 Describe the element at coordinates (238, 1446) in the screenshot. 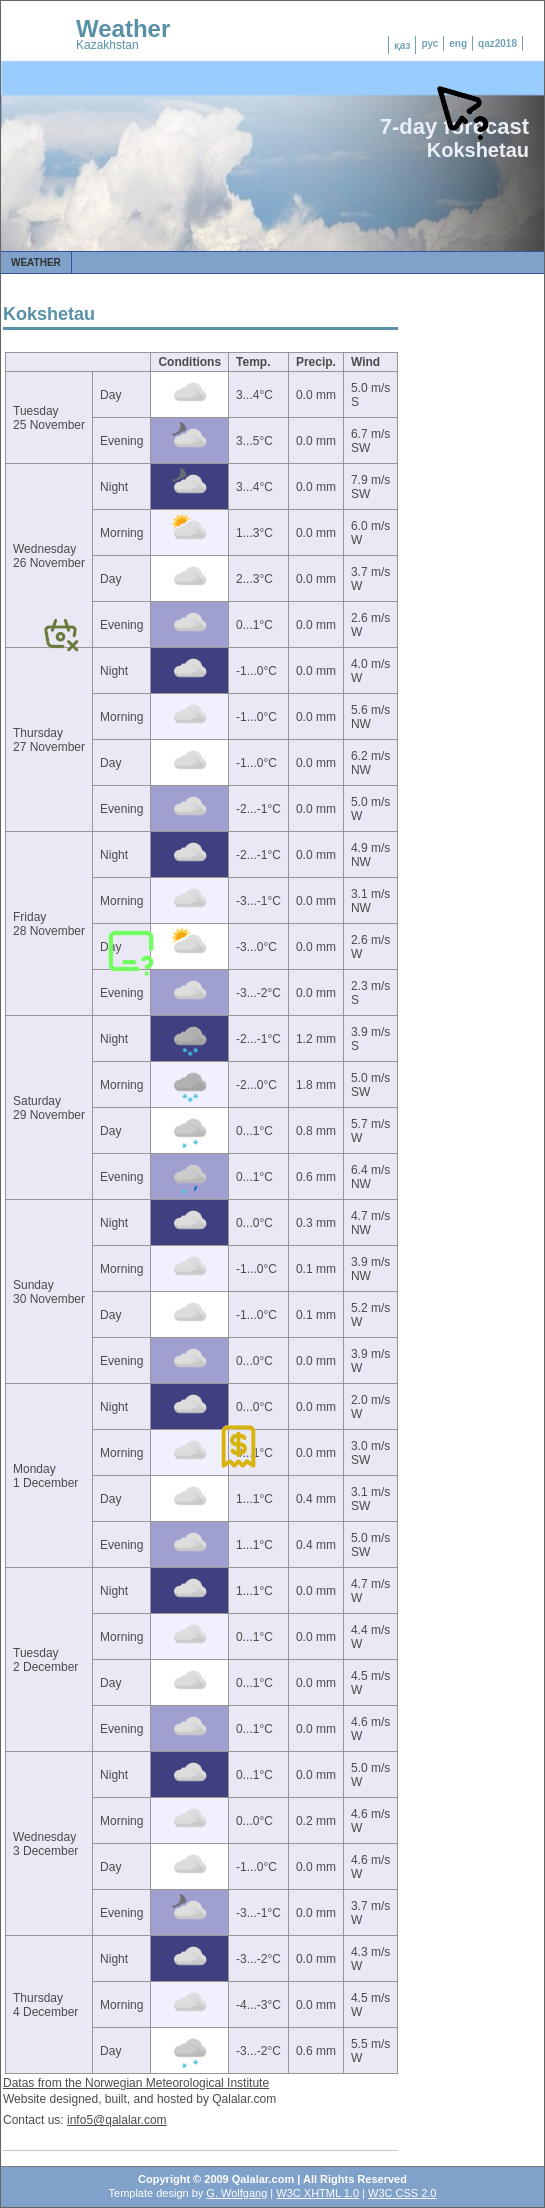

I see `view payment receipt` at that location.